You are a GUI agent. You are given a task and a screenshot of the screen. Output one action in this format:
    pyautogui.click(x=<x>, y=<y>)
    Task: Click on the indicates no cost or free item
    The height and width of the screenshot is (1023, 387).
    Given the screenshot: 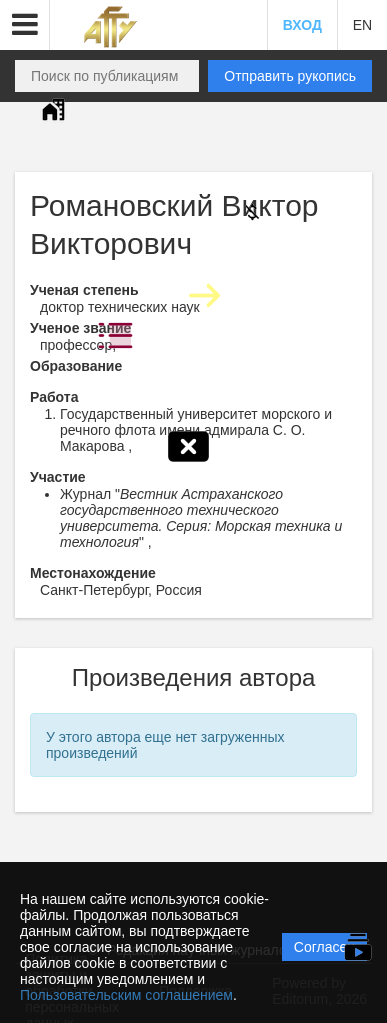 What is the action you would take?
    pyautogui.click(x=252, y=212)
    